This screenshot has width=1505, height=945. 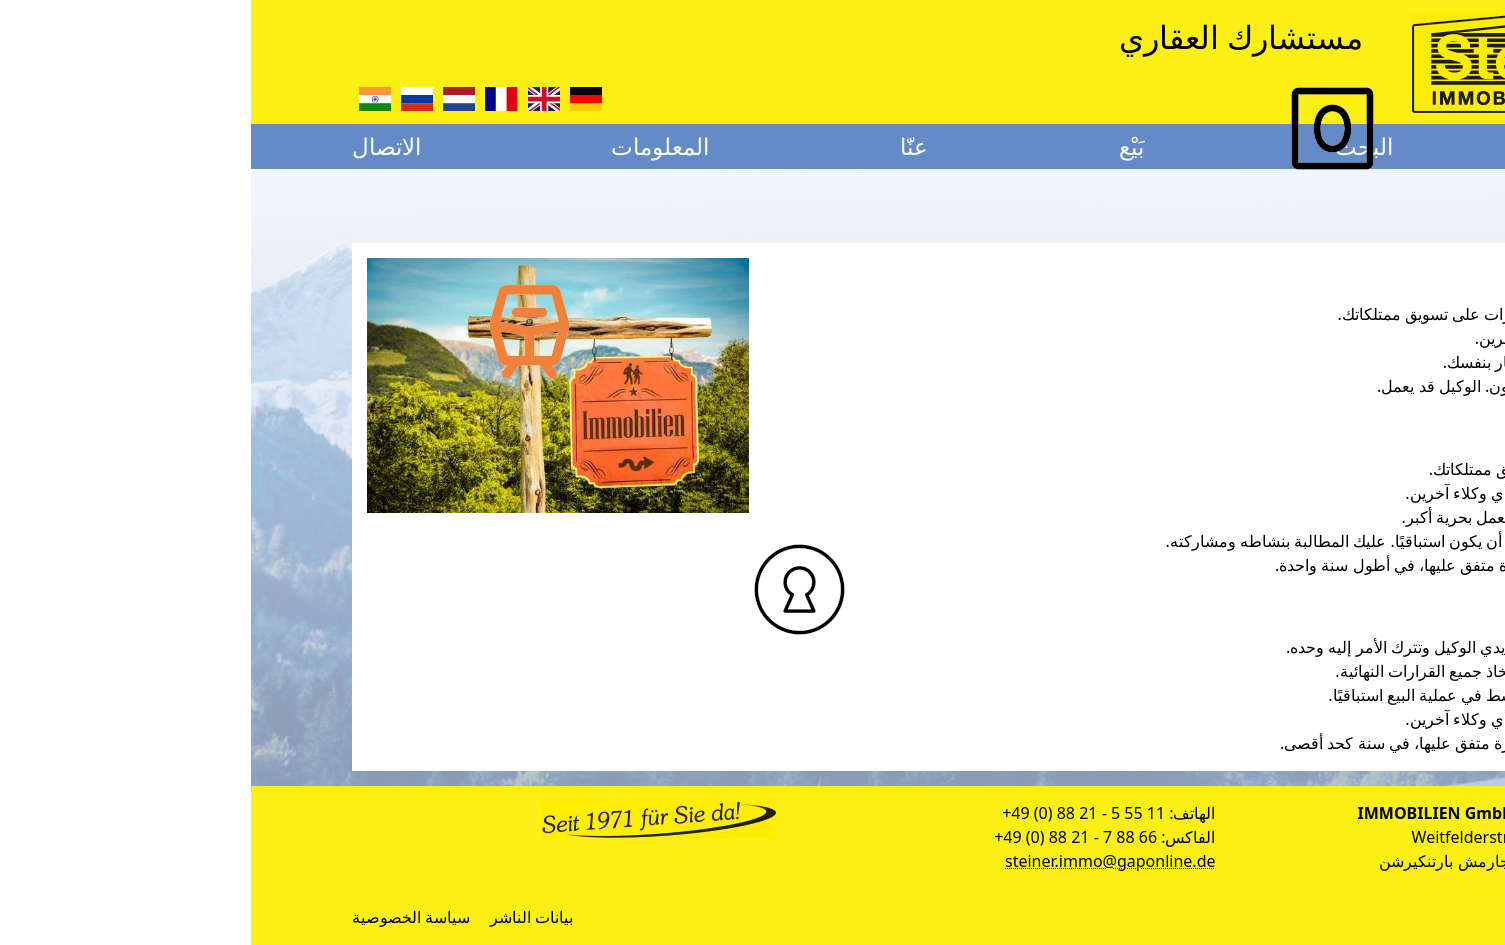 I want to click on access security or privacy settings, so click(x=799, y=589).